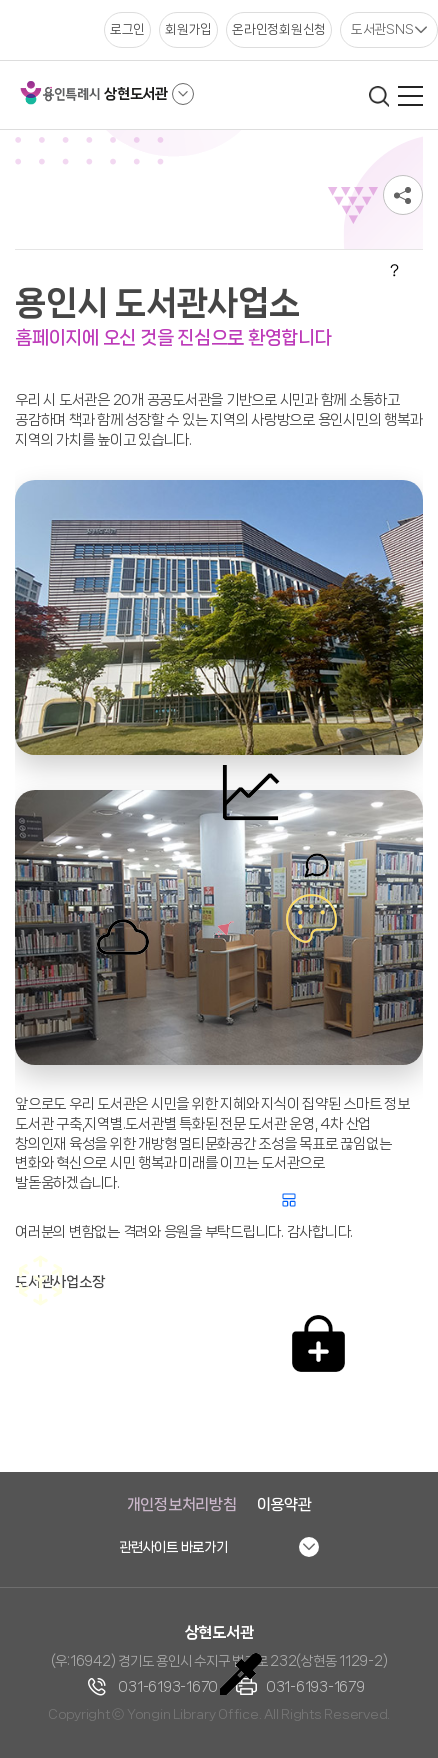  I want to click on indicates cloudy weather conditions, so click(123, 937).